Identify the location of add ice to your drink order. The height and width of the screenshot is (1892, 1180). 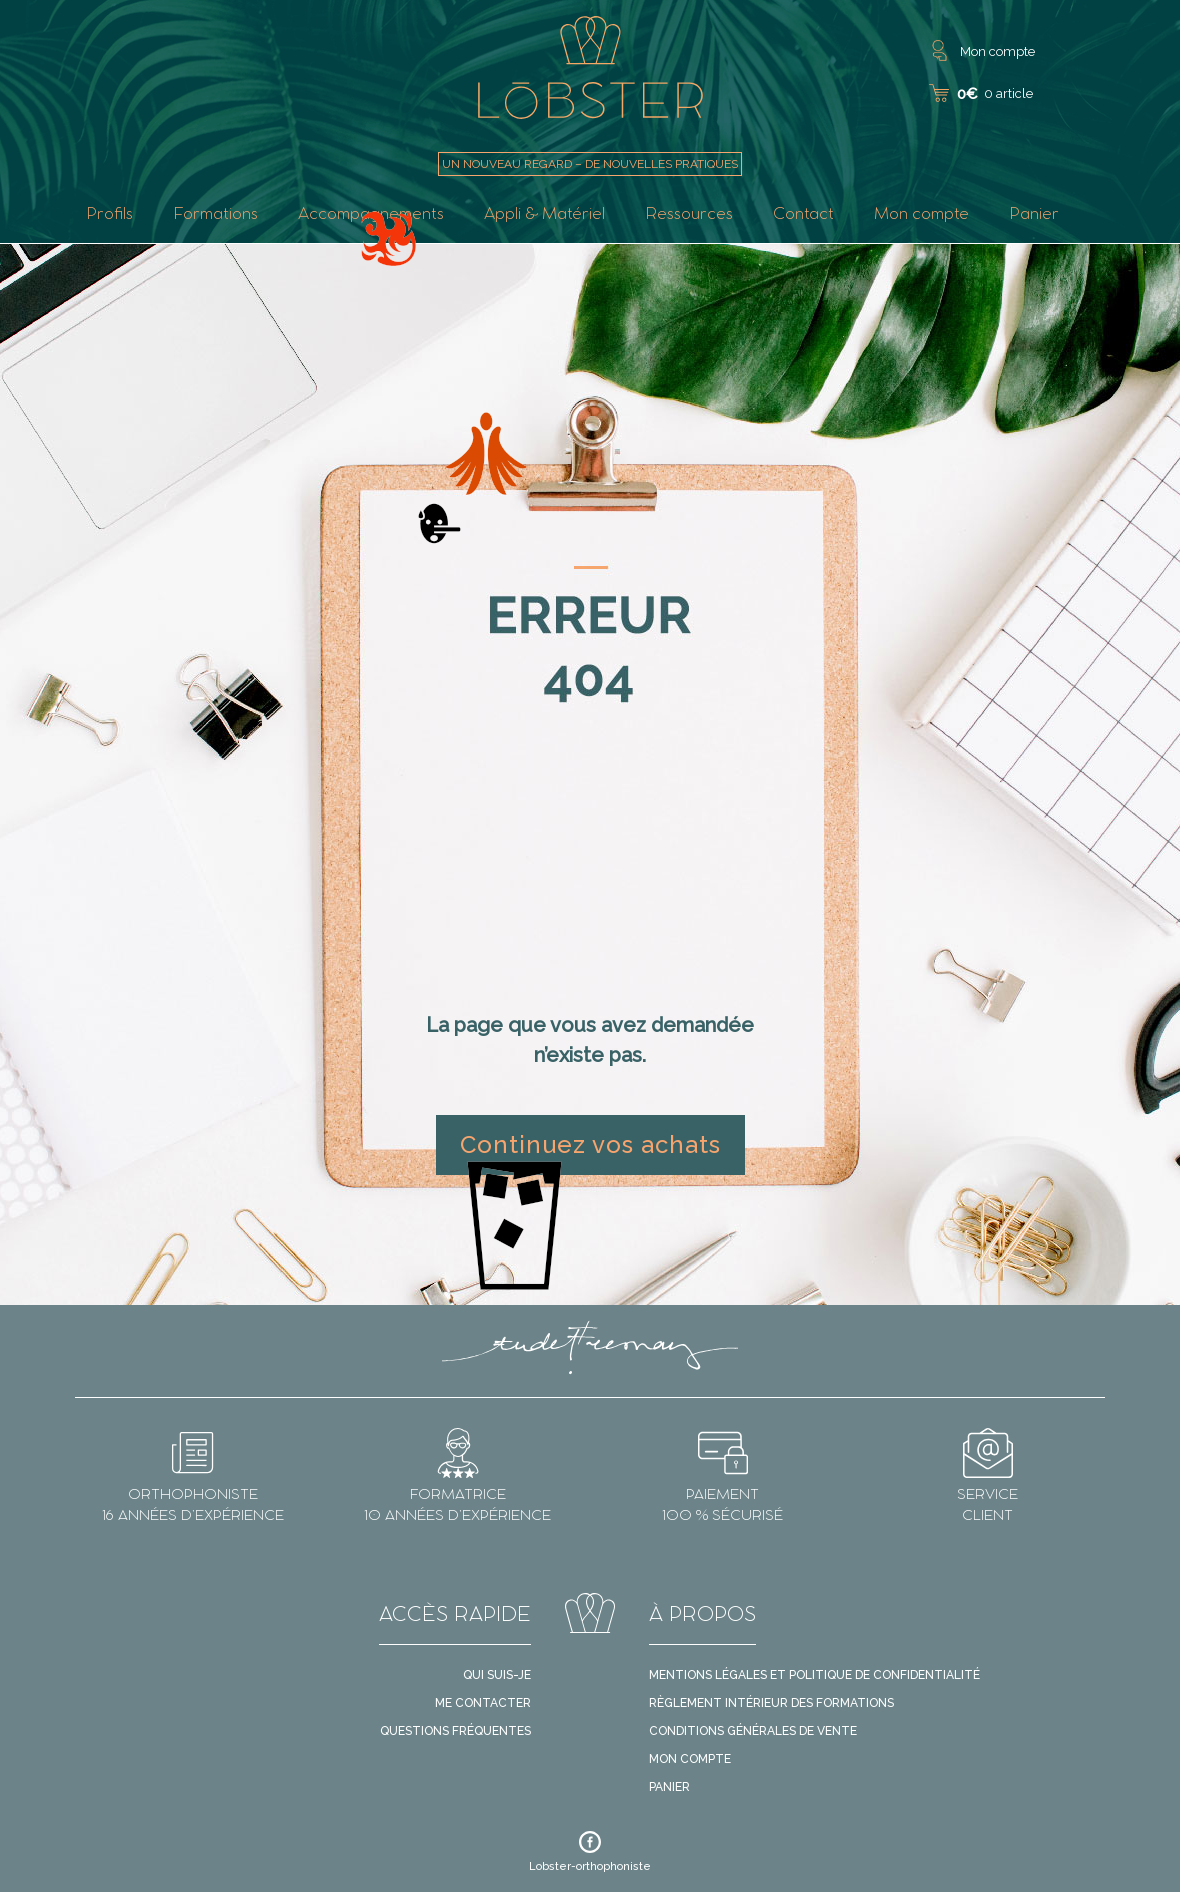
(514, 1222).